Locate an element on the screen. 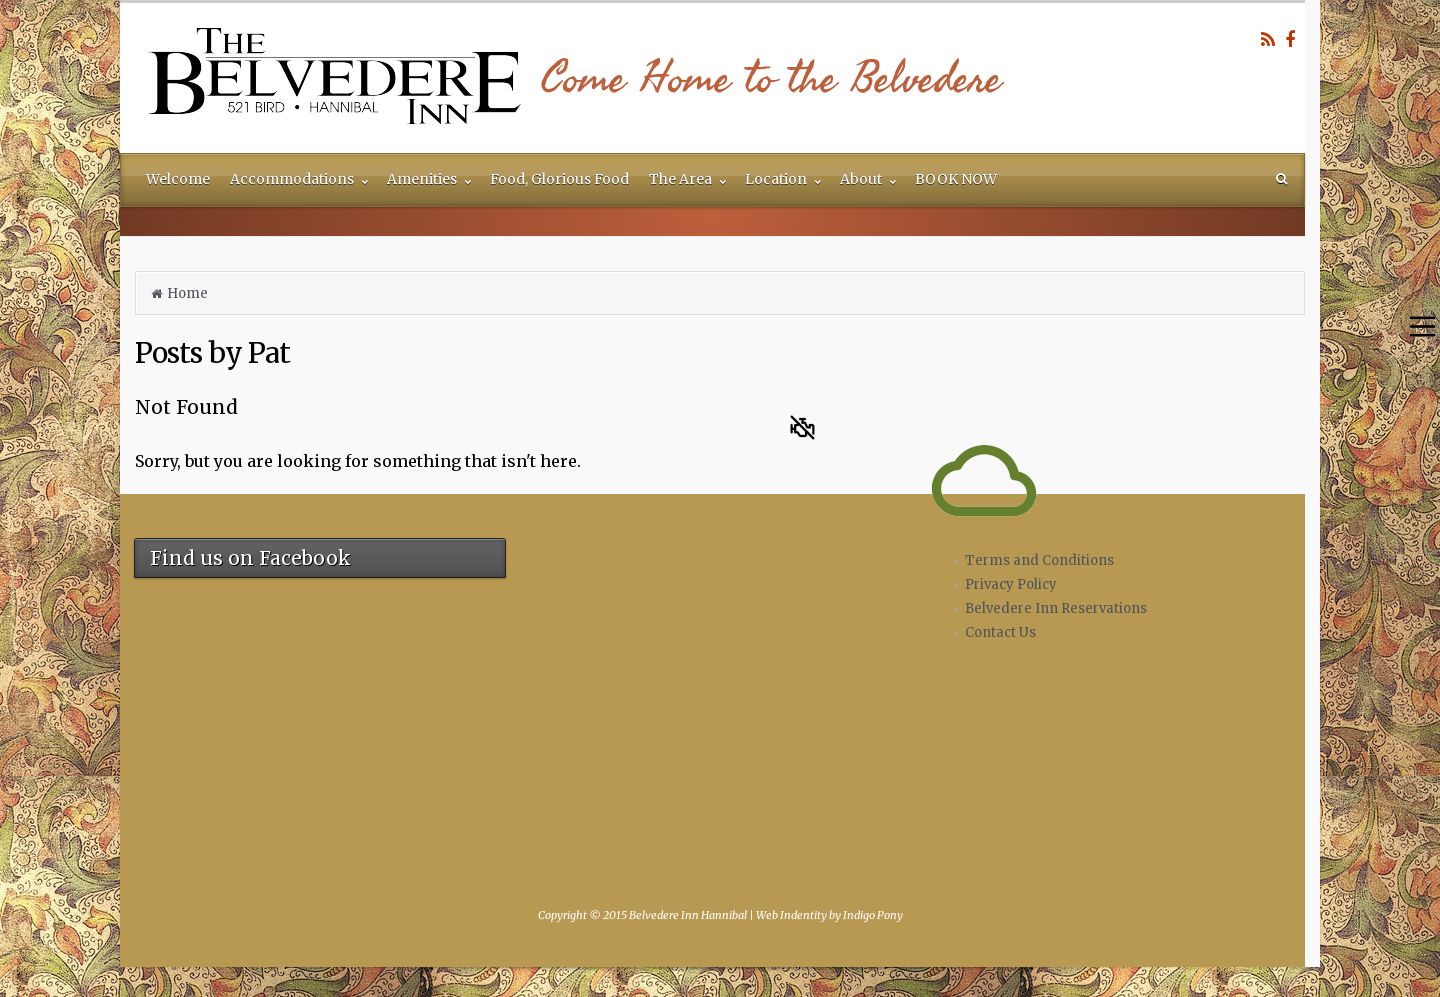  engine disabled or turned off is located at coordinates (802, 427).